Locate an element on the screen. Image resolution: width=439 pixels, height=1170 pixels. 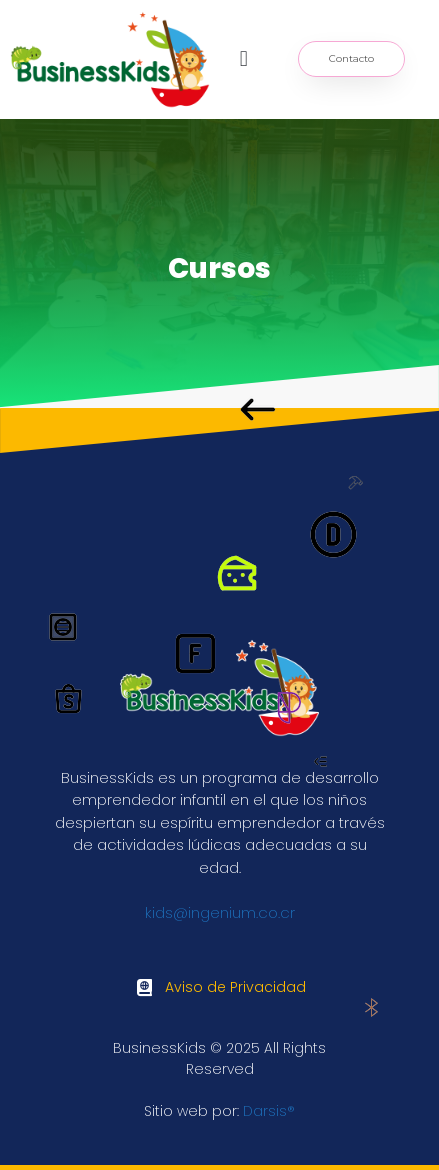
toggle bluetooth connectivity is located at coordinates (371, 1007).